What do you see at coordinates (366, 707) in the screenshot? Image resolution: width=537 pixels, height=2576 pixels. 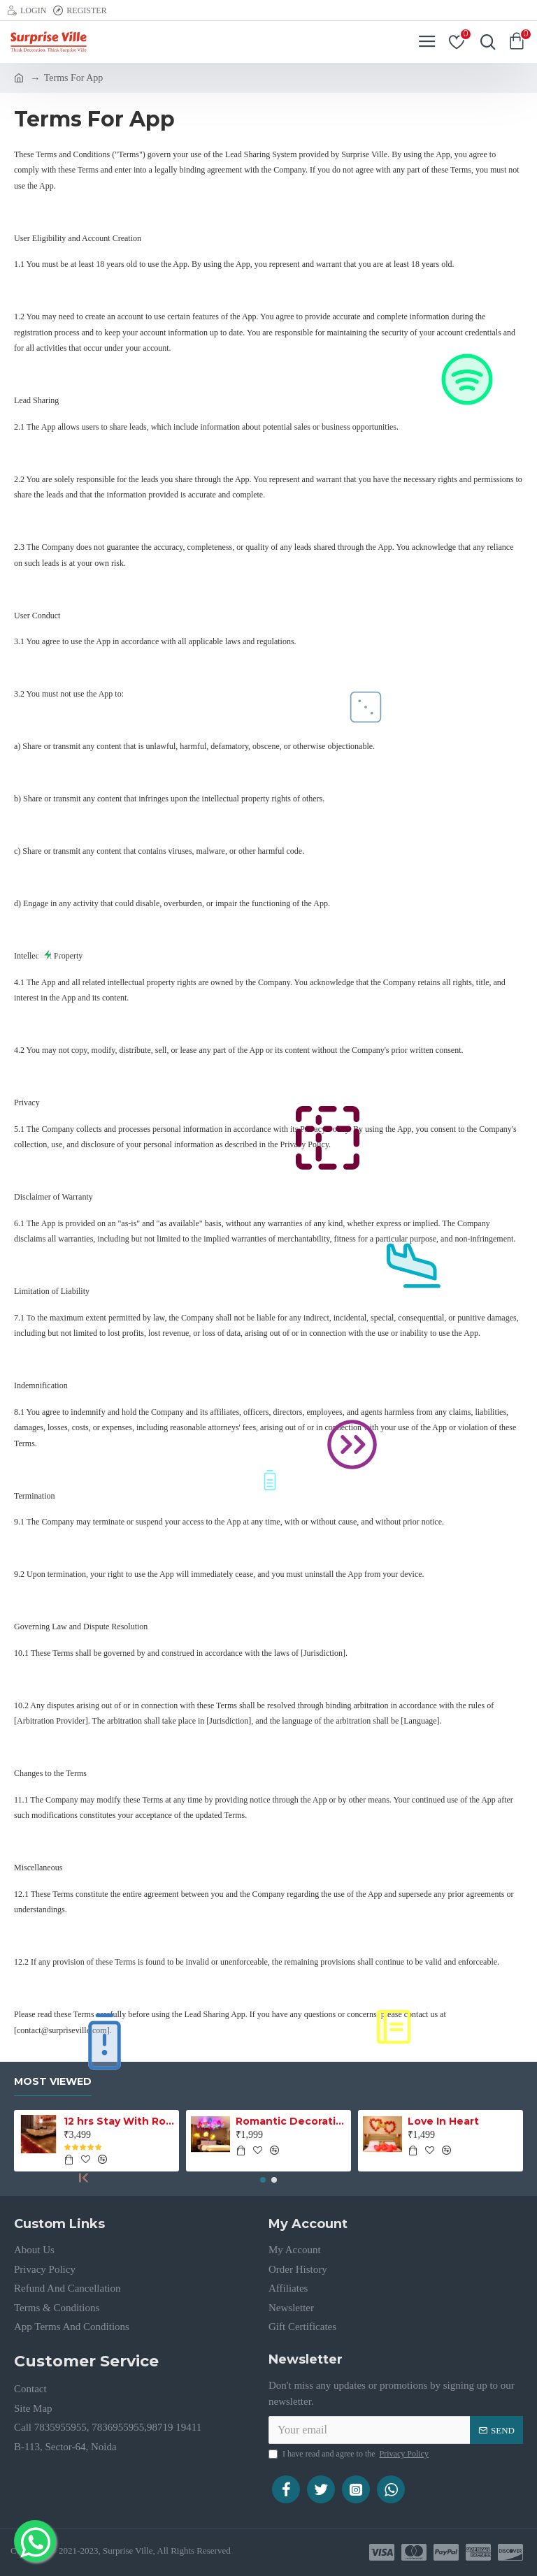 I see `roll or randomize a selection` at bounding box center [366, 707].